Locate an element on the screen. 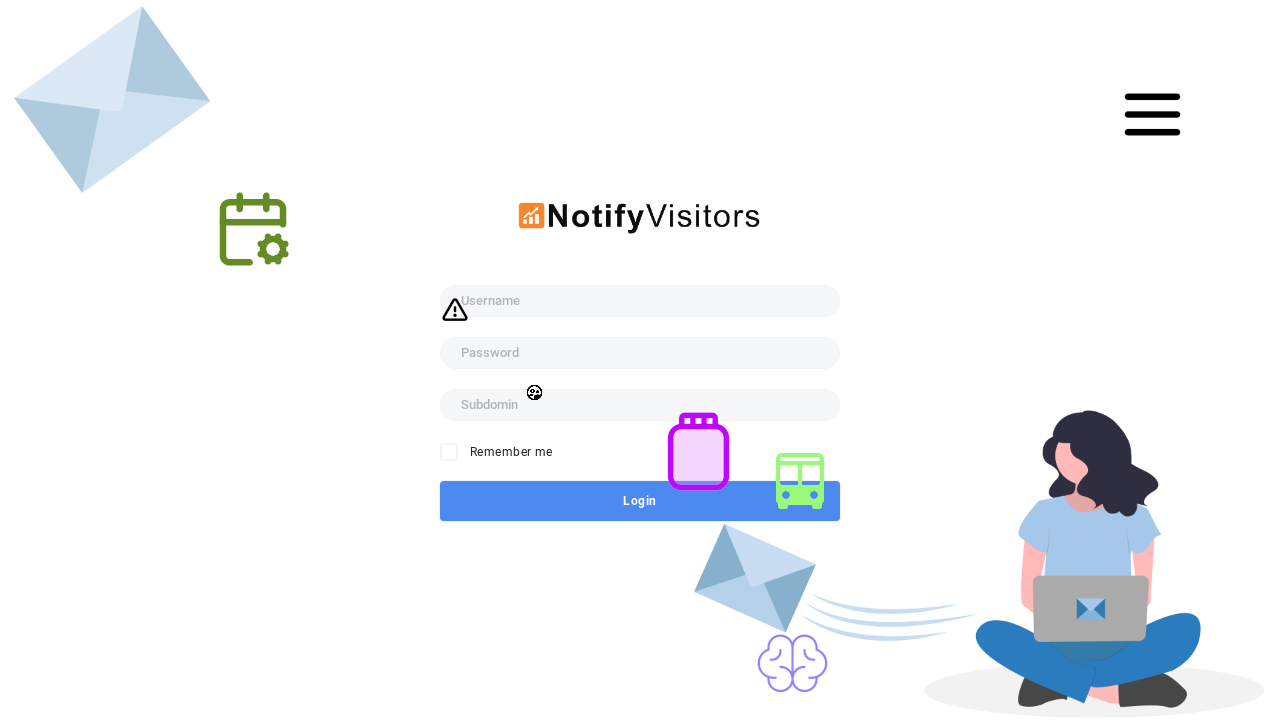 The image size is (1280, 720). view supervised or managed user accounts is located at coordinates (534, 392).